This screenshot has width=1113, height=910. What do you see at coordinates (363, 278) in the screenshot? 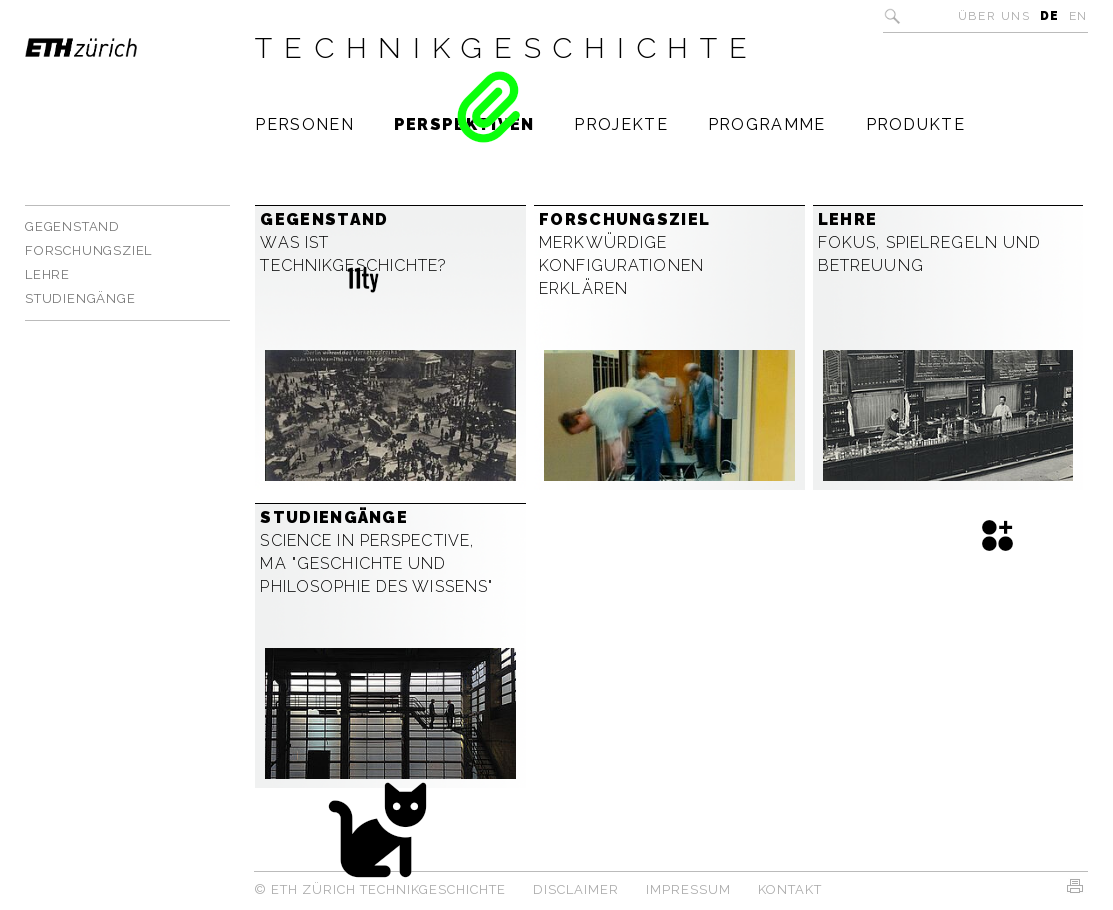
I see `Eleventy static site generator logo` at bounding box center [363, 278].